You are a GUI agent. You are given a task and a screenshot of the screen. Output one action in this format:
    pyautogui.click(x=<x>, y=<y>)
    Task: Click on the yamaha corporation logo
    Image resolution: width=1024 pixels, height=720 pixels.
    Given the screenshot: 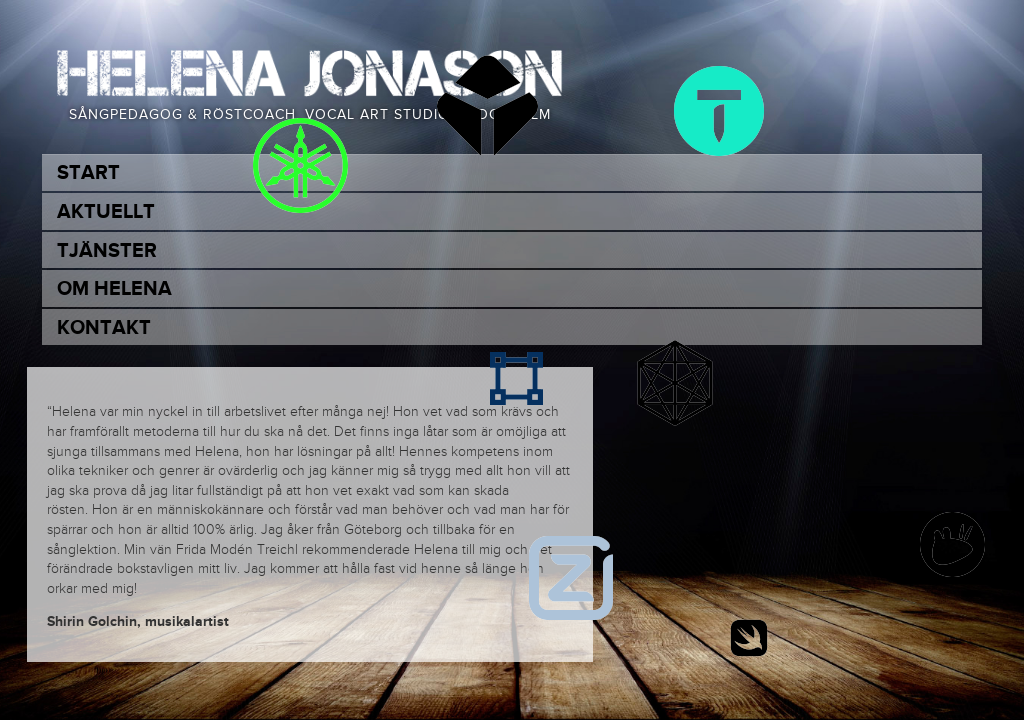 What is the action you would take?
    pyautogui.click(x=300, y=165)
    